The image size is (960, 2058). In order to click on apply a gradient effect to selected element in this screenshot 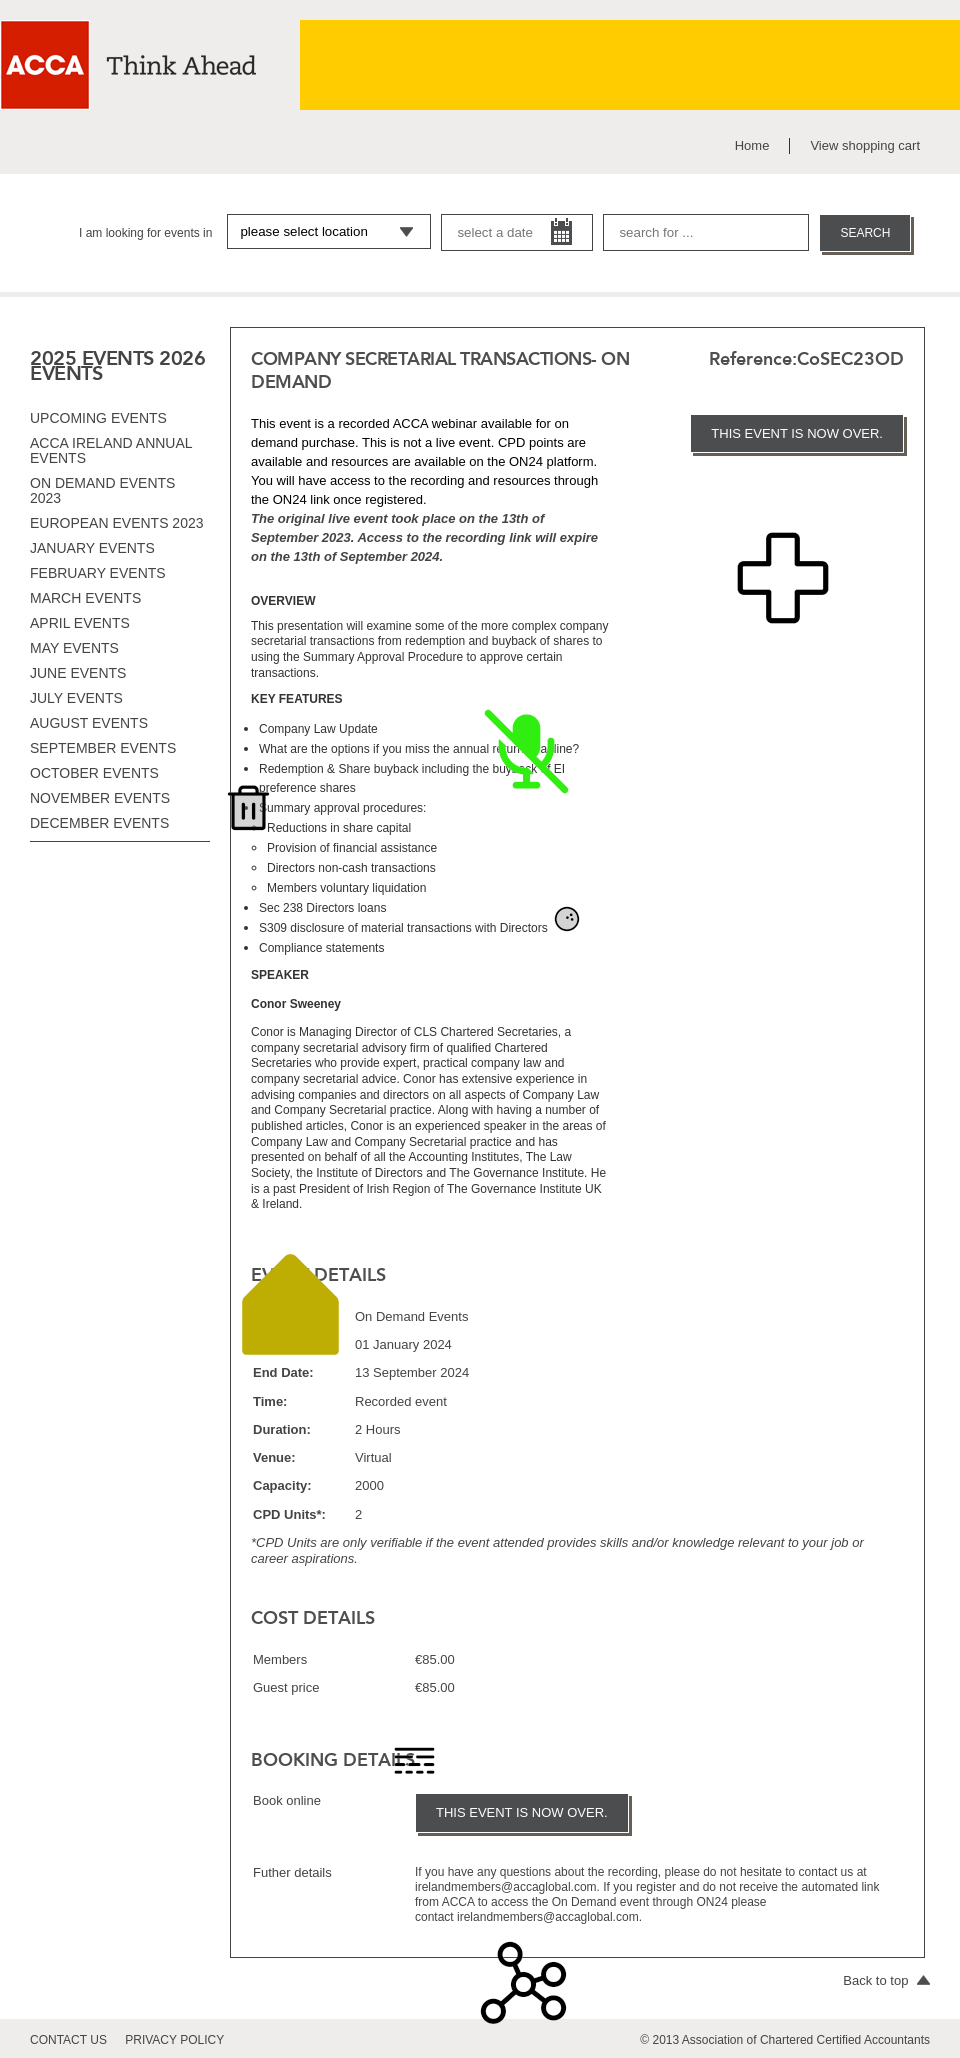, I will do `click(414, 1761)`.